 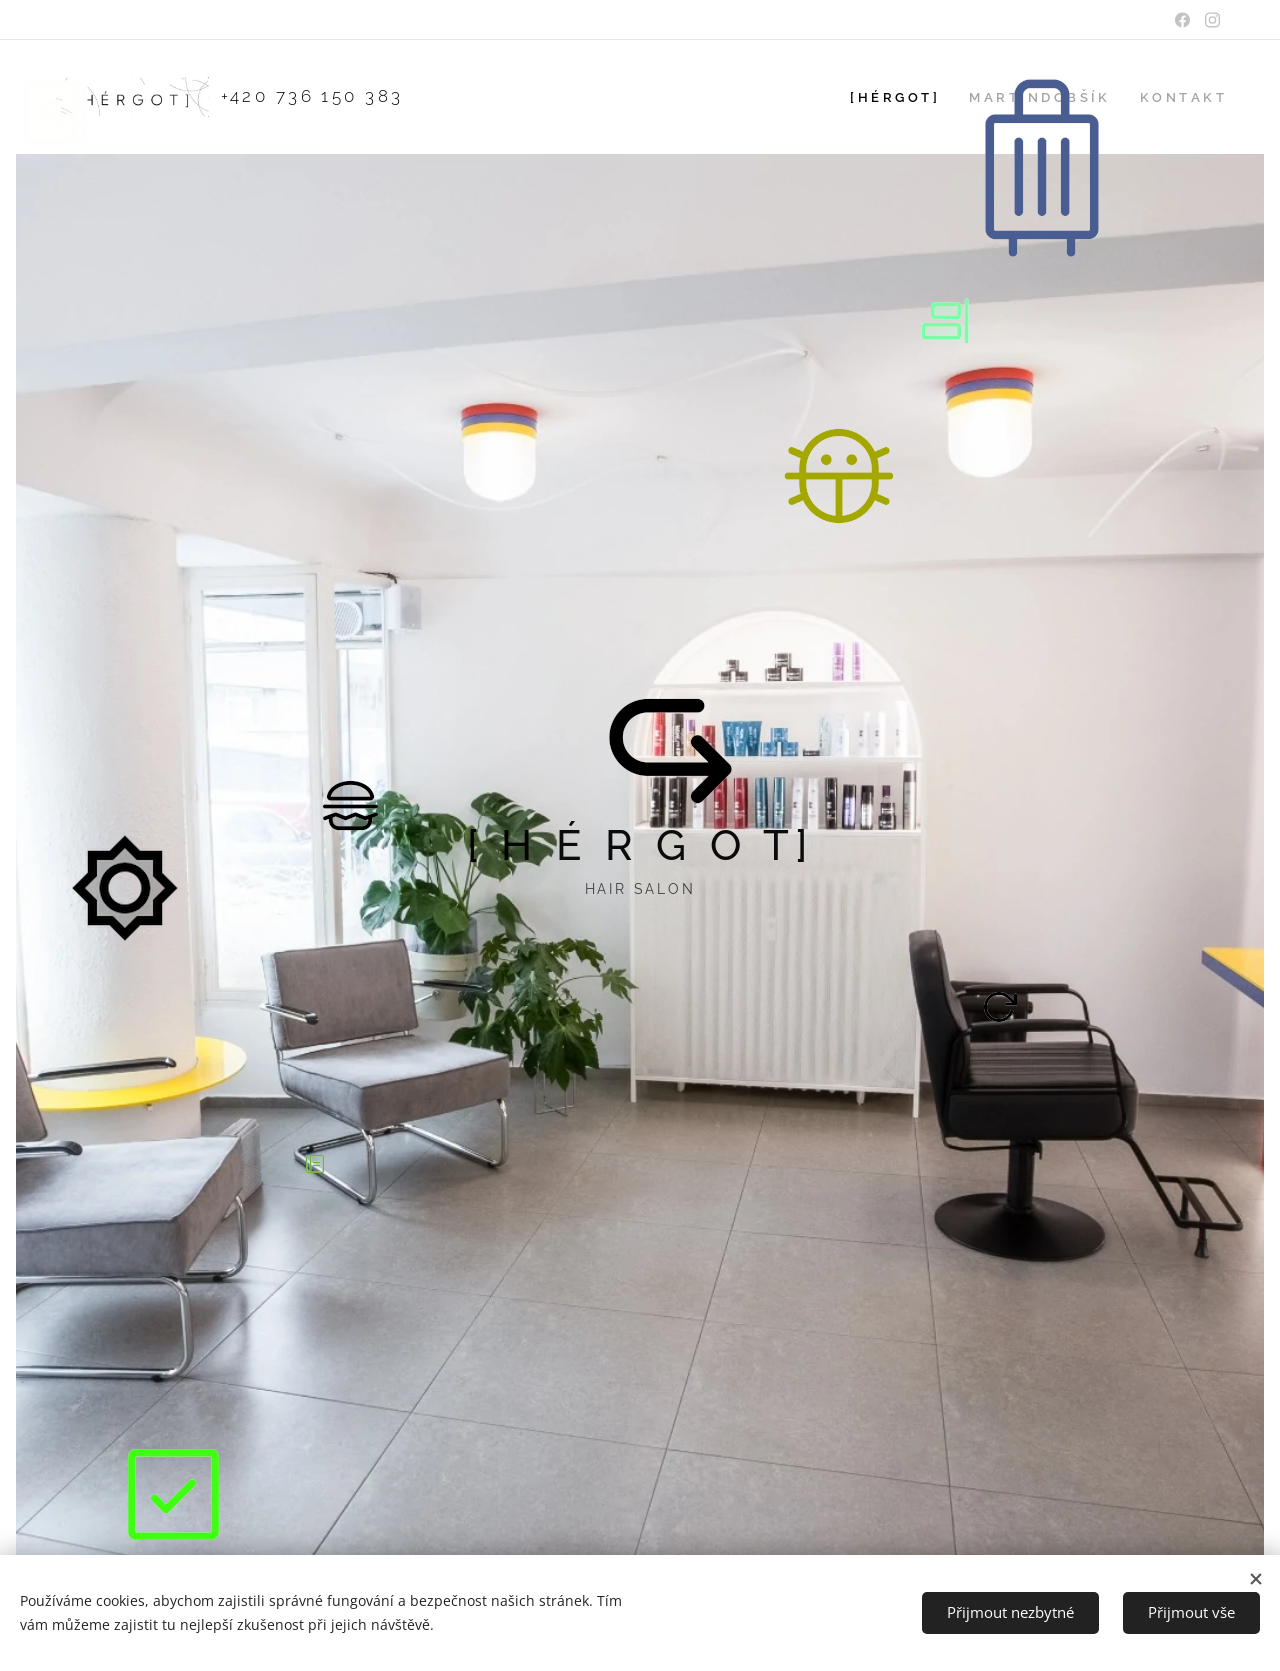 I want to click on align text or content to the right, so click(x=946, y=321).